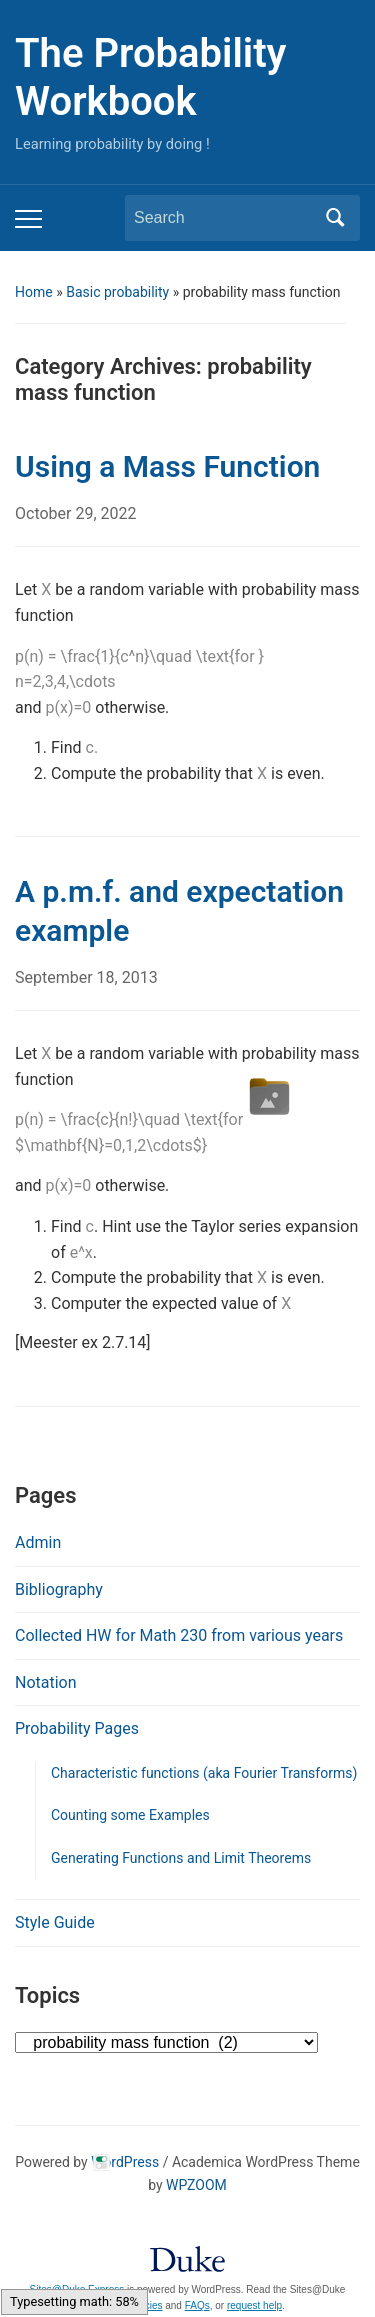 This screenshot has width=375, height=2317. Describe the element at coordinates (101, 2162) in the screenshot. I see `open system settings or preferences` at that location.